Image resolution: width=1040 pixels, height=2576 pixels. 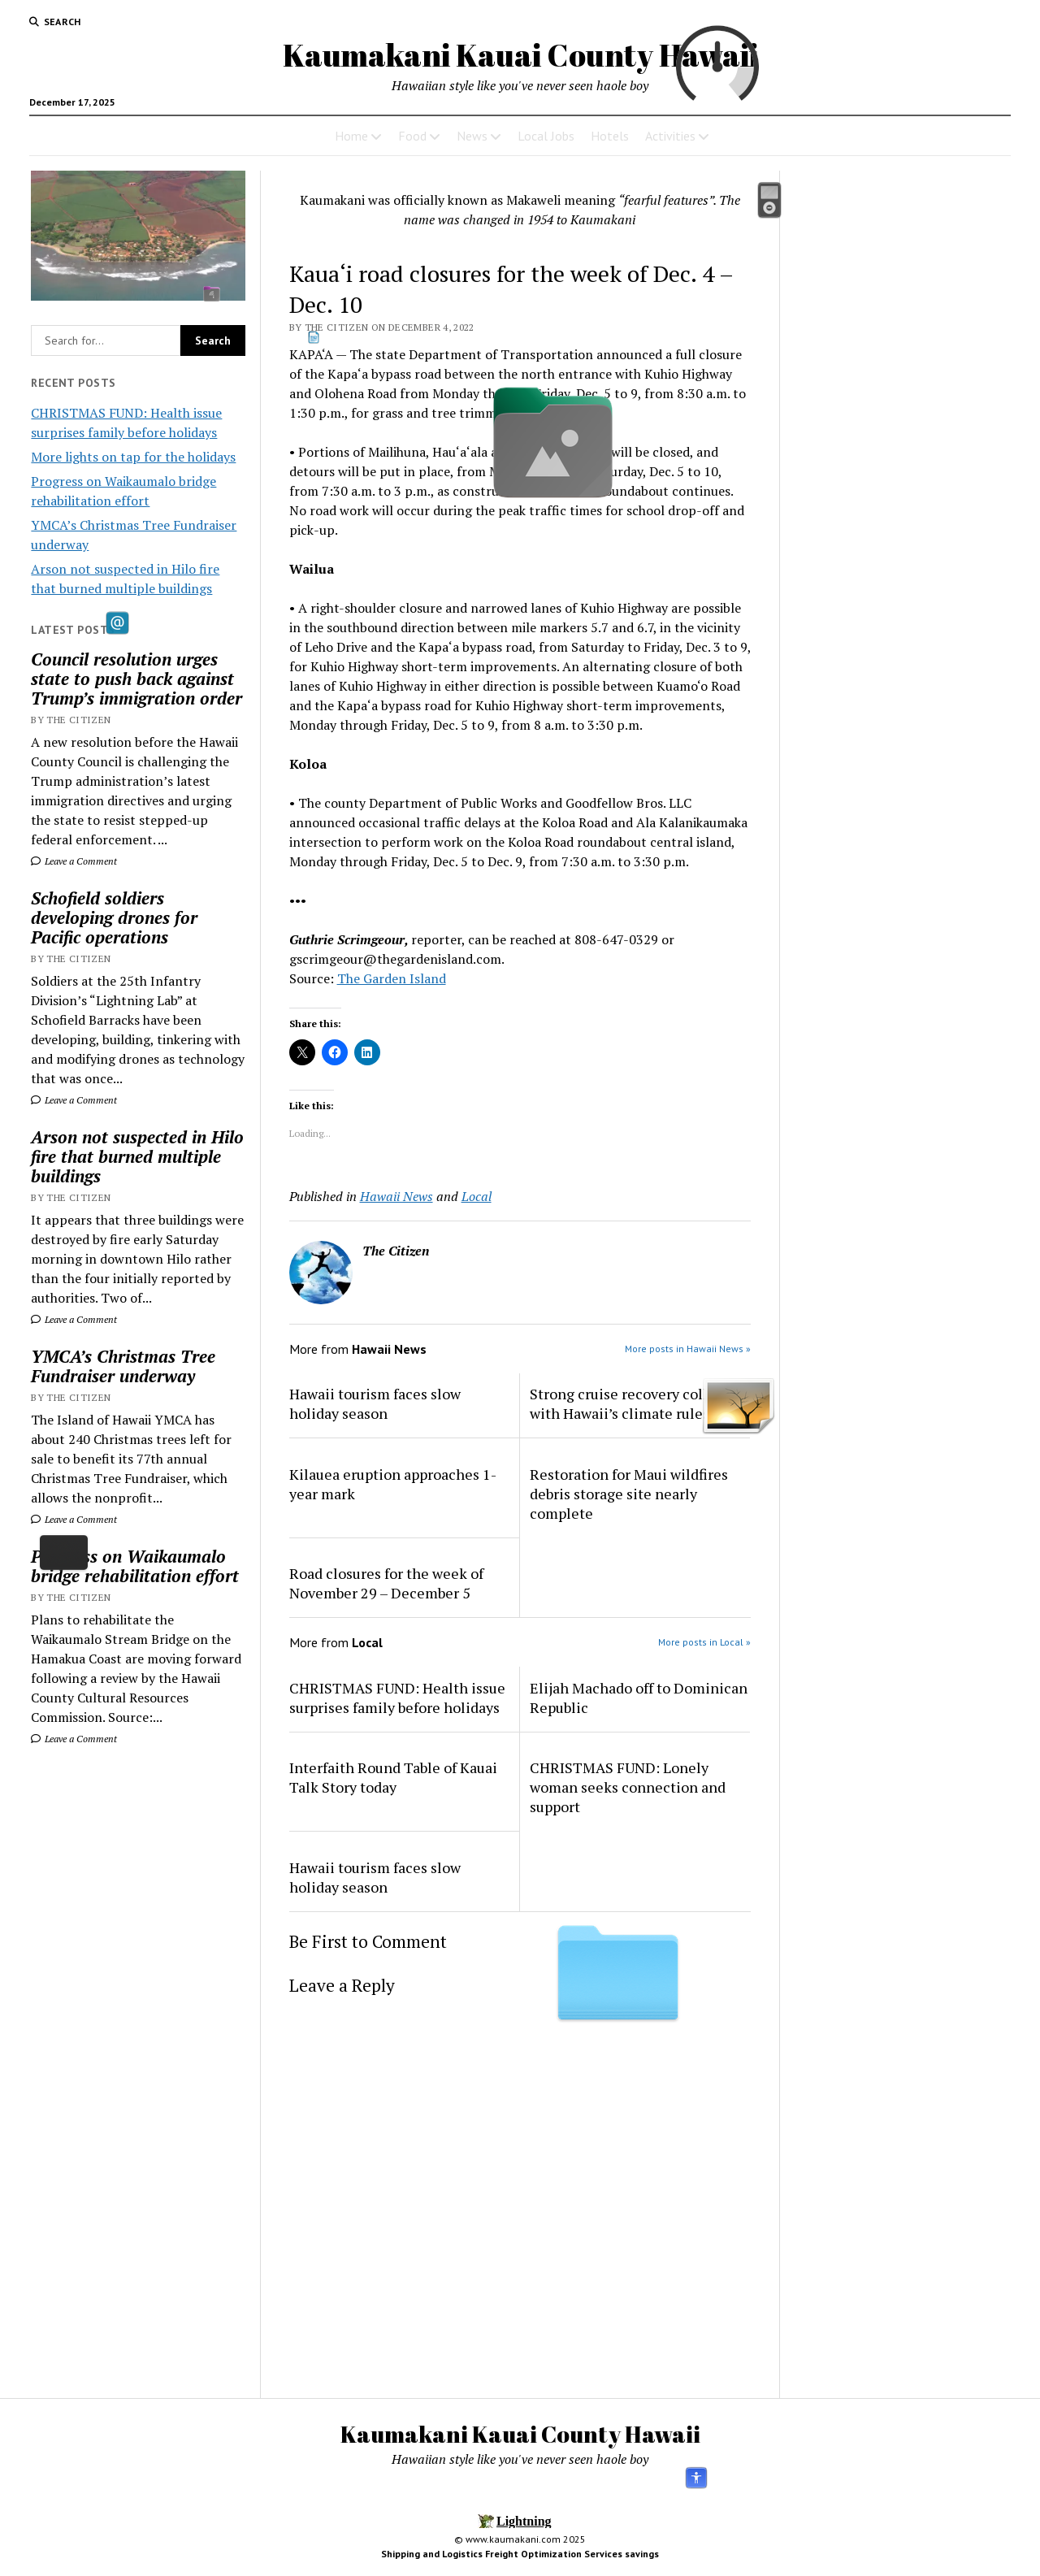 I want to click on open accessibility settings, so click(x=696, y=2478).